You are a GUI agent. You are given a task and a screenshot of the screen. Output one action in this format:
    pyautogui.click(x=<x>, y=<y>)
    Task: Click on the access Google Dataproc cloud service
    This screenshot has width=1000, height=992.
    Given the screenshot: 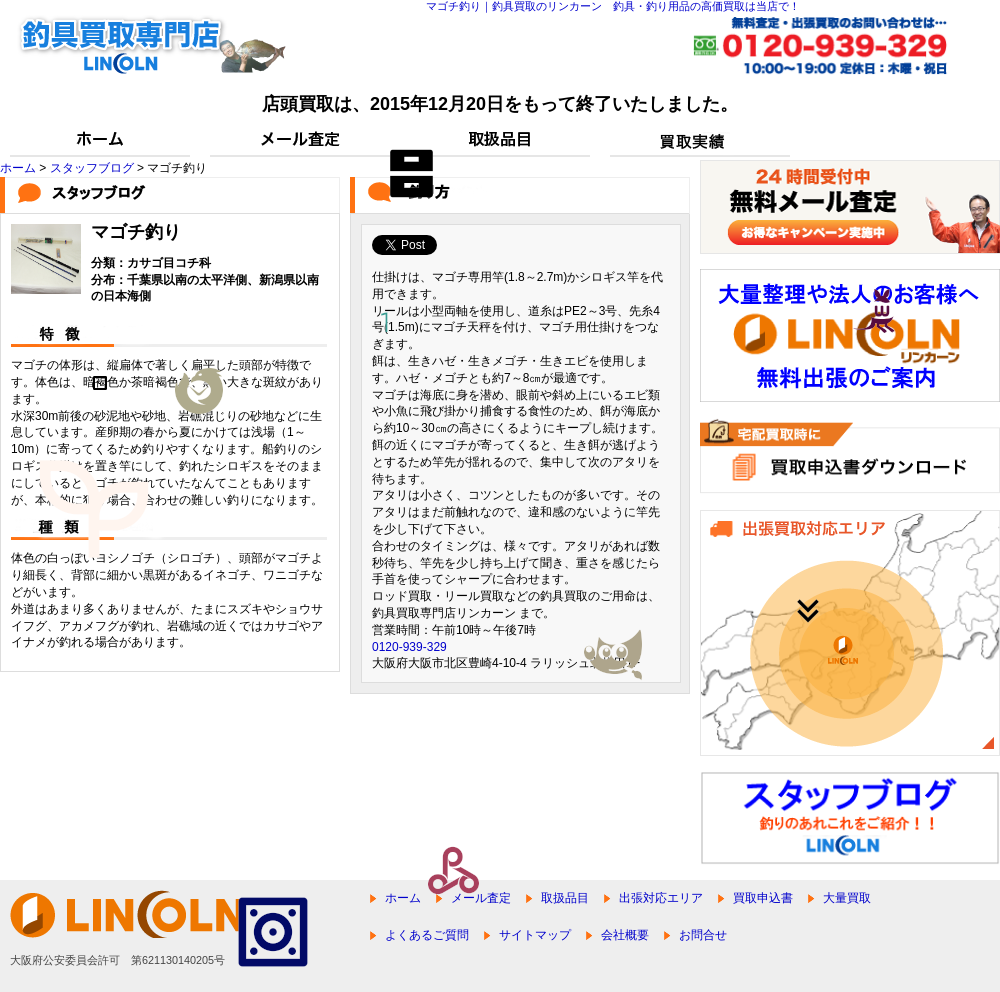 What is the action you would take?
    pyautogui.click(x=453, y=870)
    